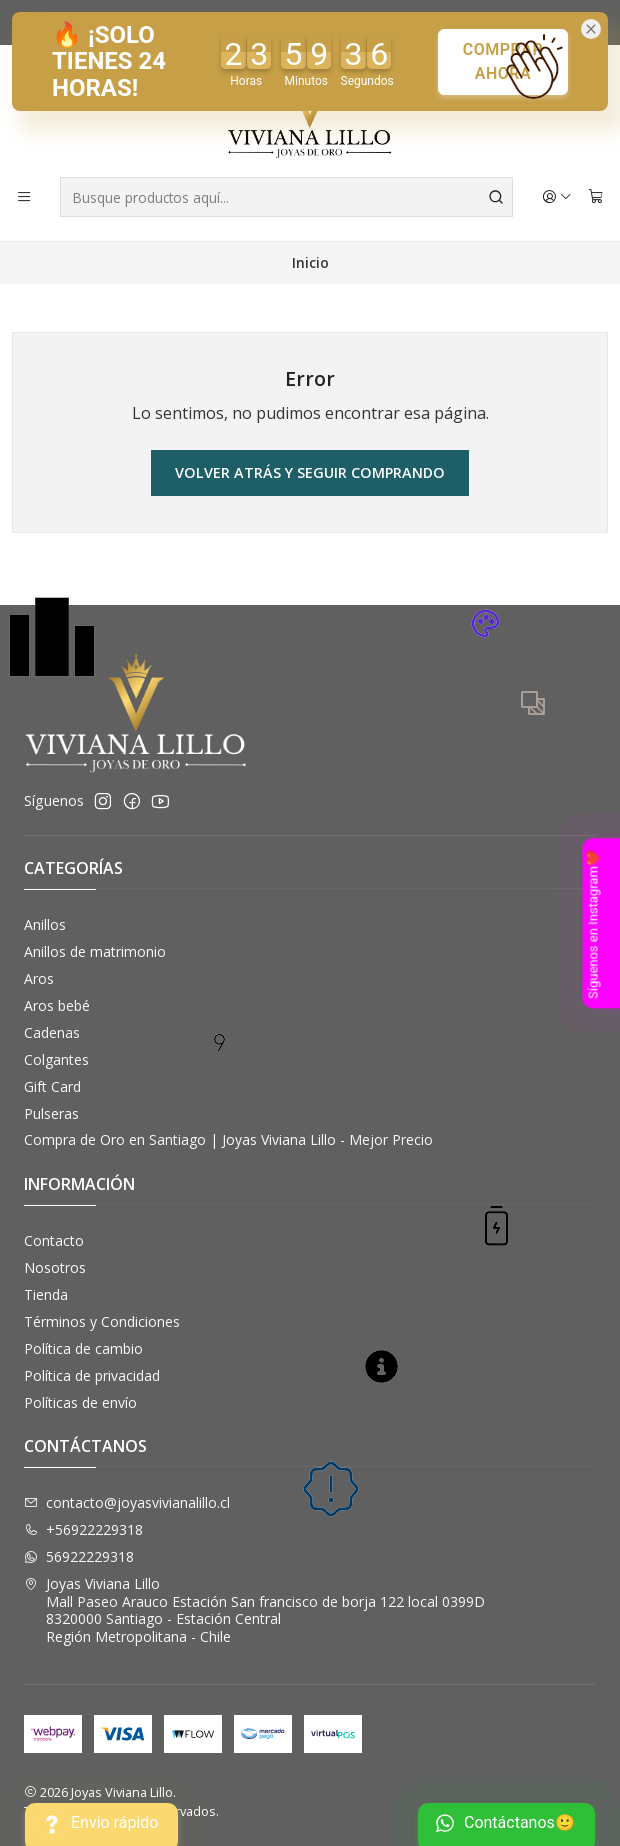 The height and width of the screenshot is (1846, 620). What do you see at coordinates (485, 623) in the screenshot?
I see `customize theme or color settings` at bounding box center [485, 623].